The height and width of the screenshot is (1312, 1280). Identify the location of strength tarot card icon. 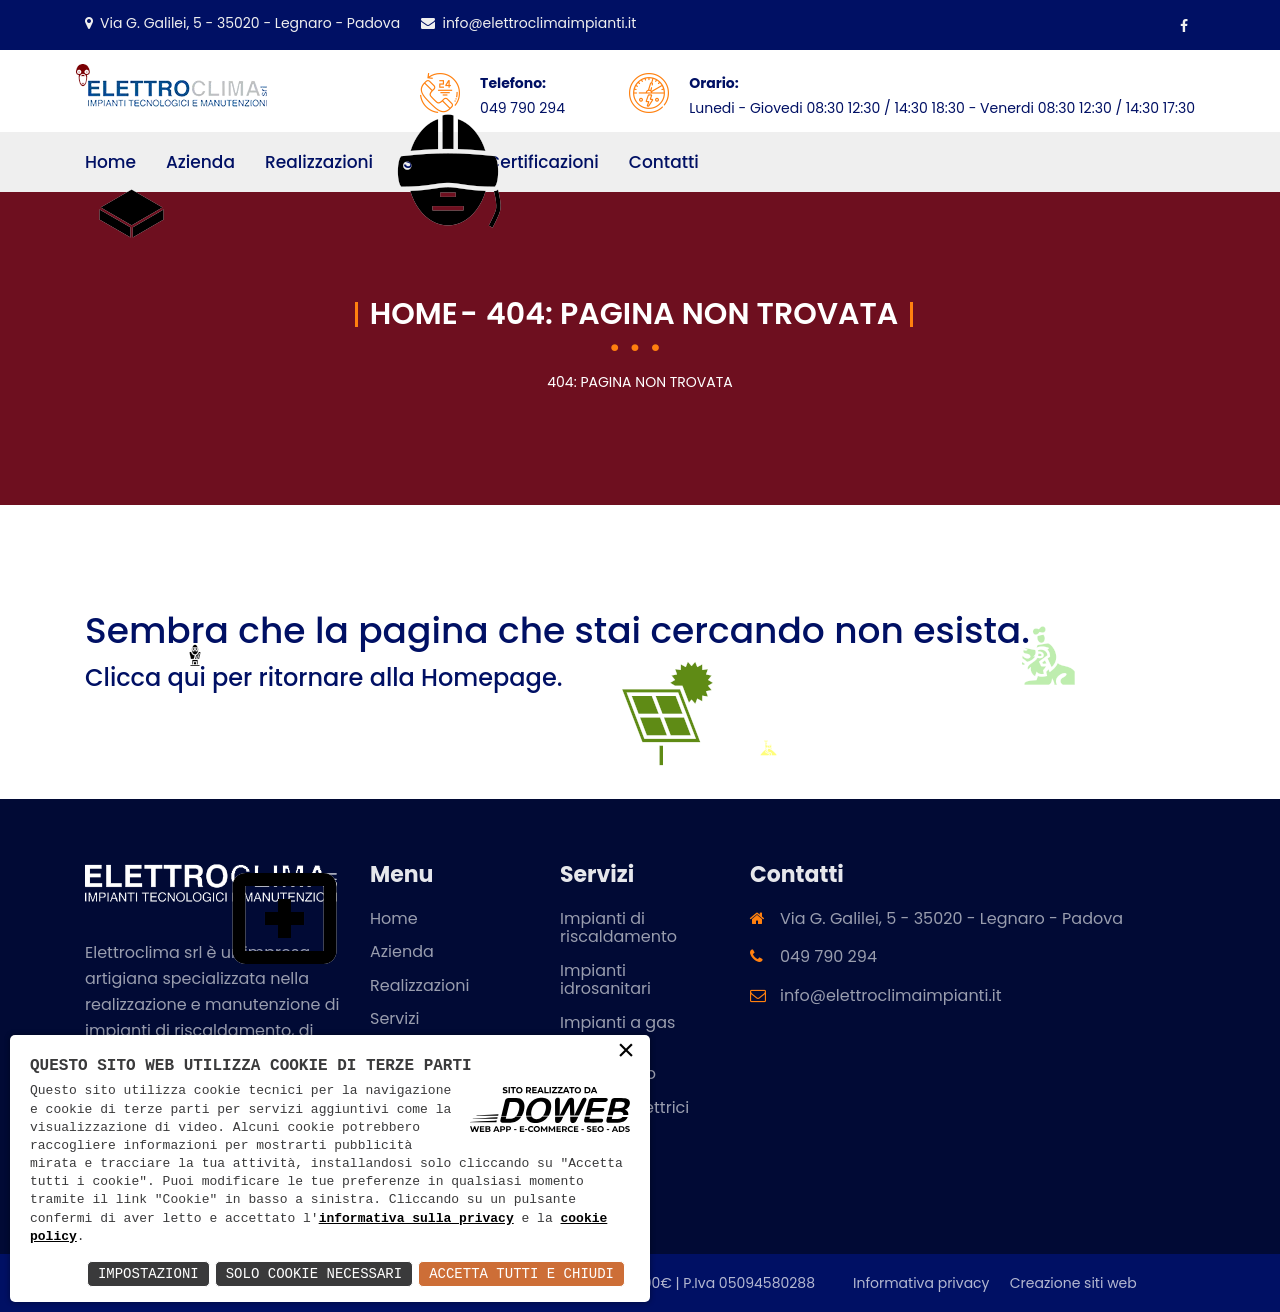
(1045, 655).